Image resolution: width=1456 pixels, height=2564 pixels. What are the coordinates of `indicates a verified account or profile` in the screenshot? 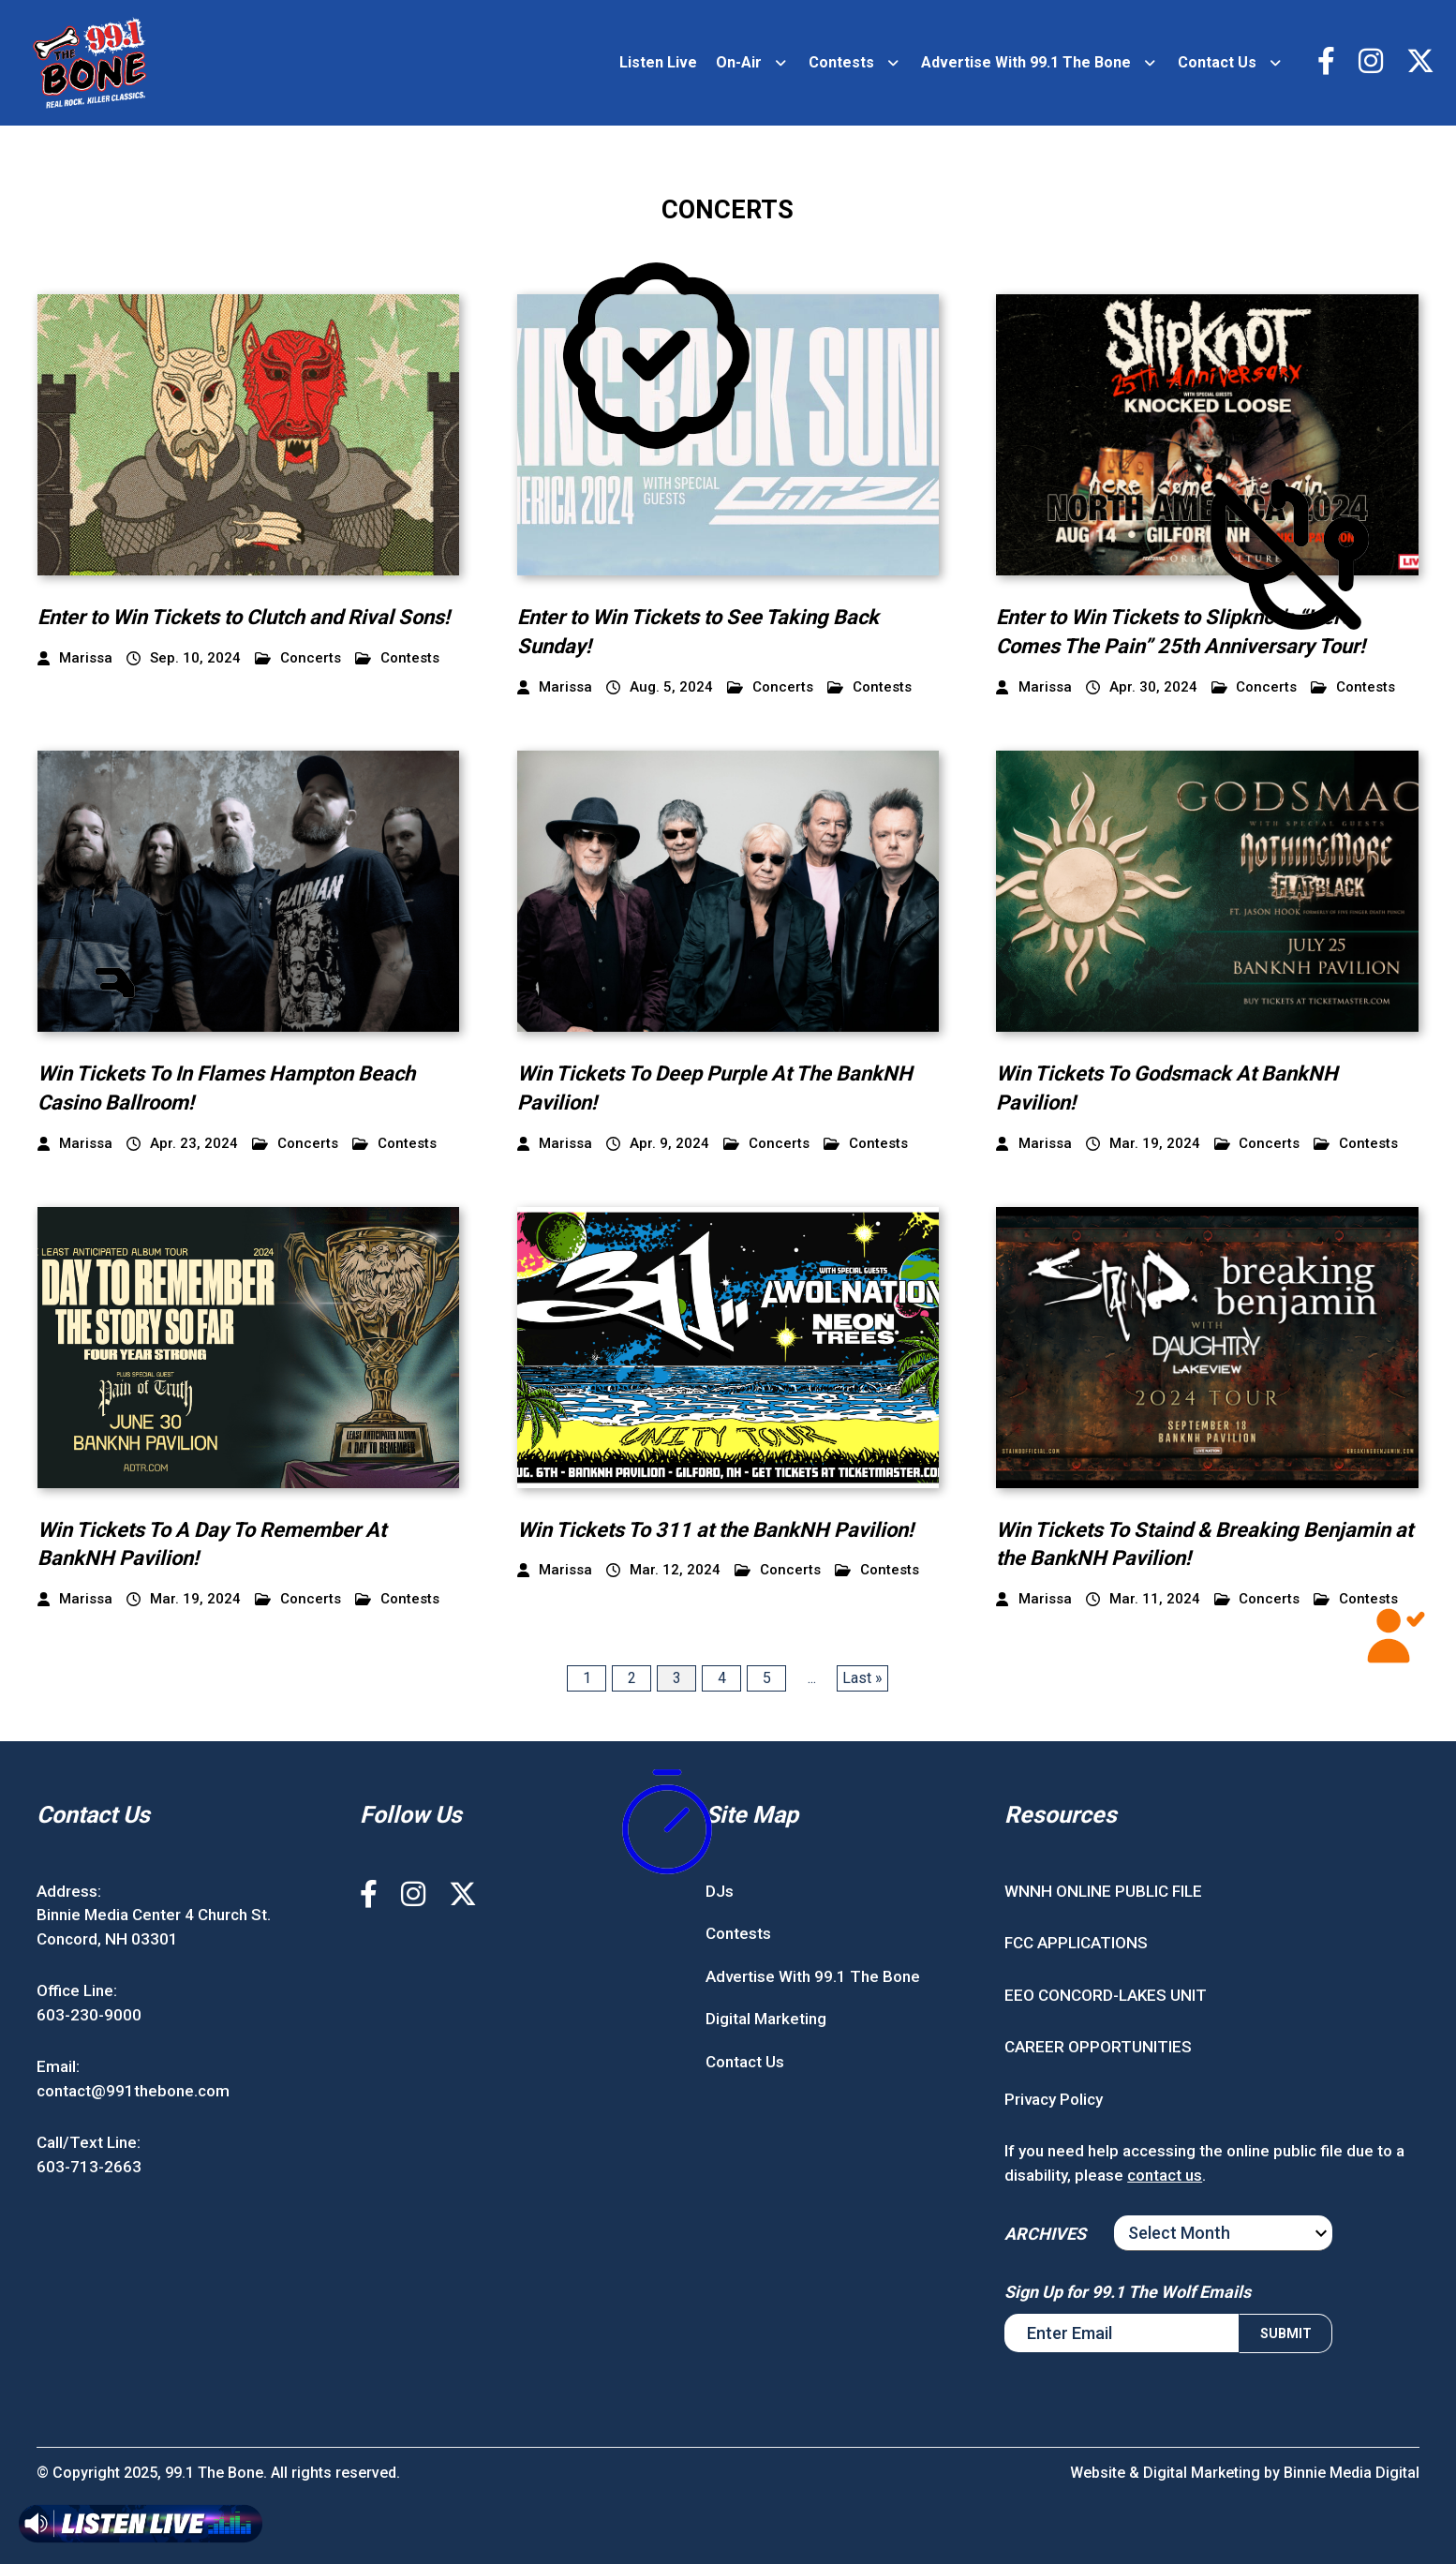 It's located at (656, 355).